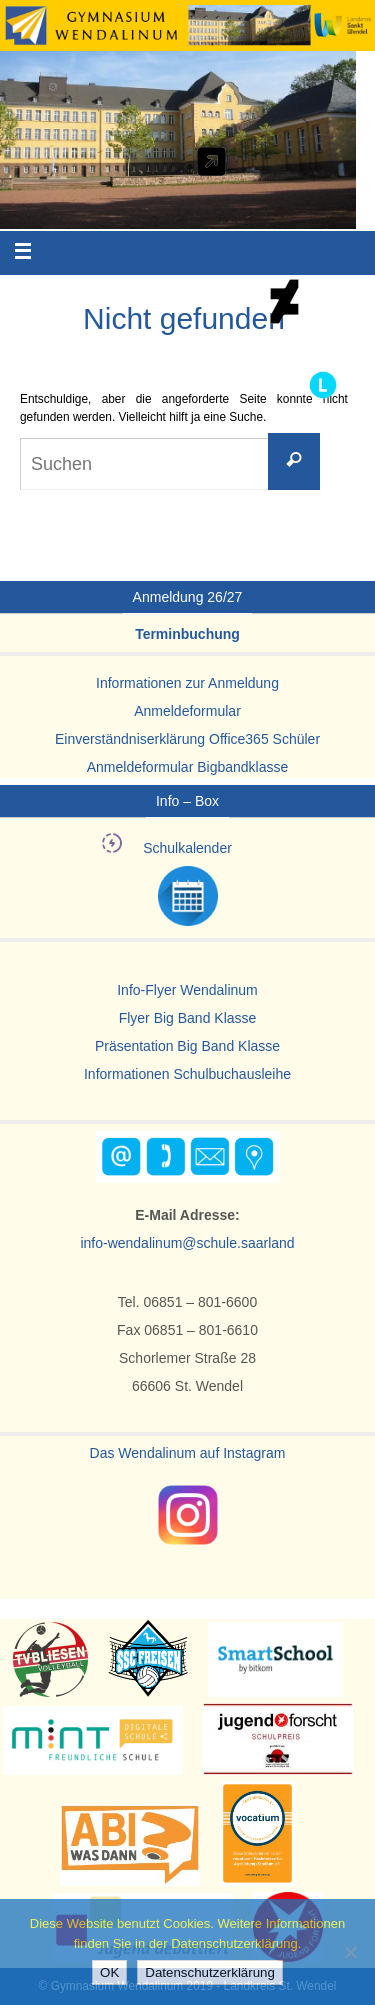  I want to click on indicates an item or category labeled "L", so click(323, 385).